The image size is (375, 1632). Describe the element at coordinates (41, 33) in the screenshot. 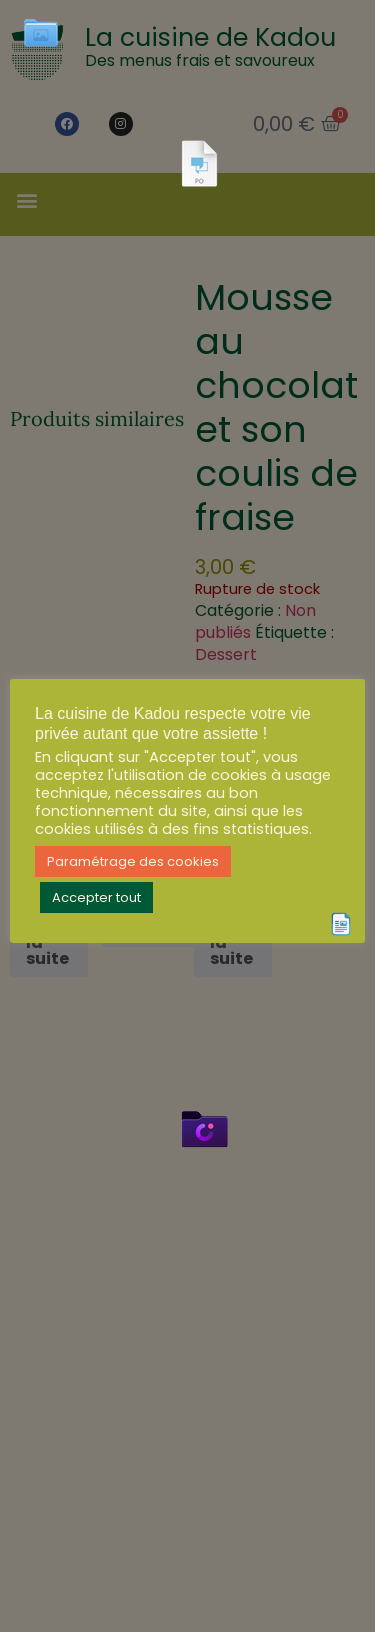

I see `open your pictures folder` at that location.